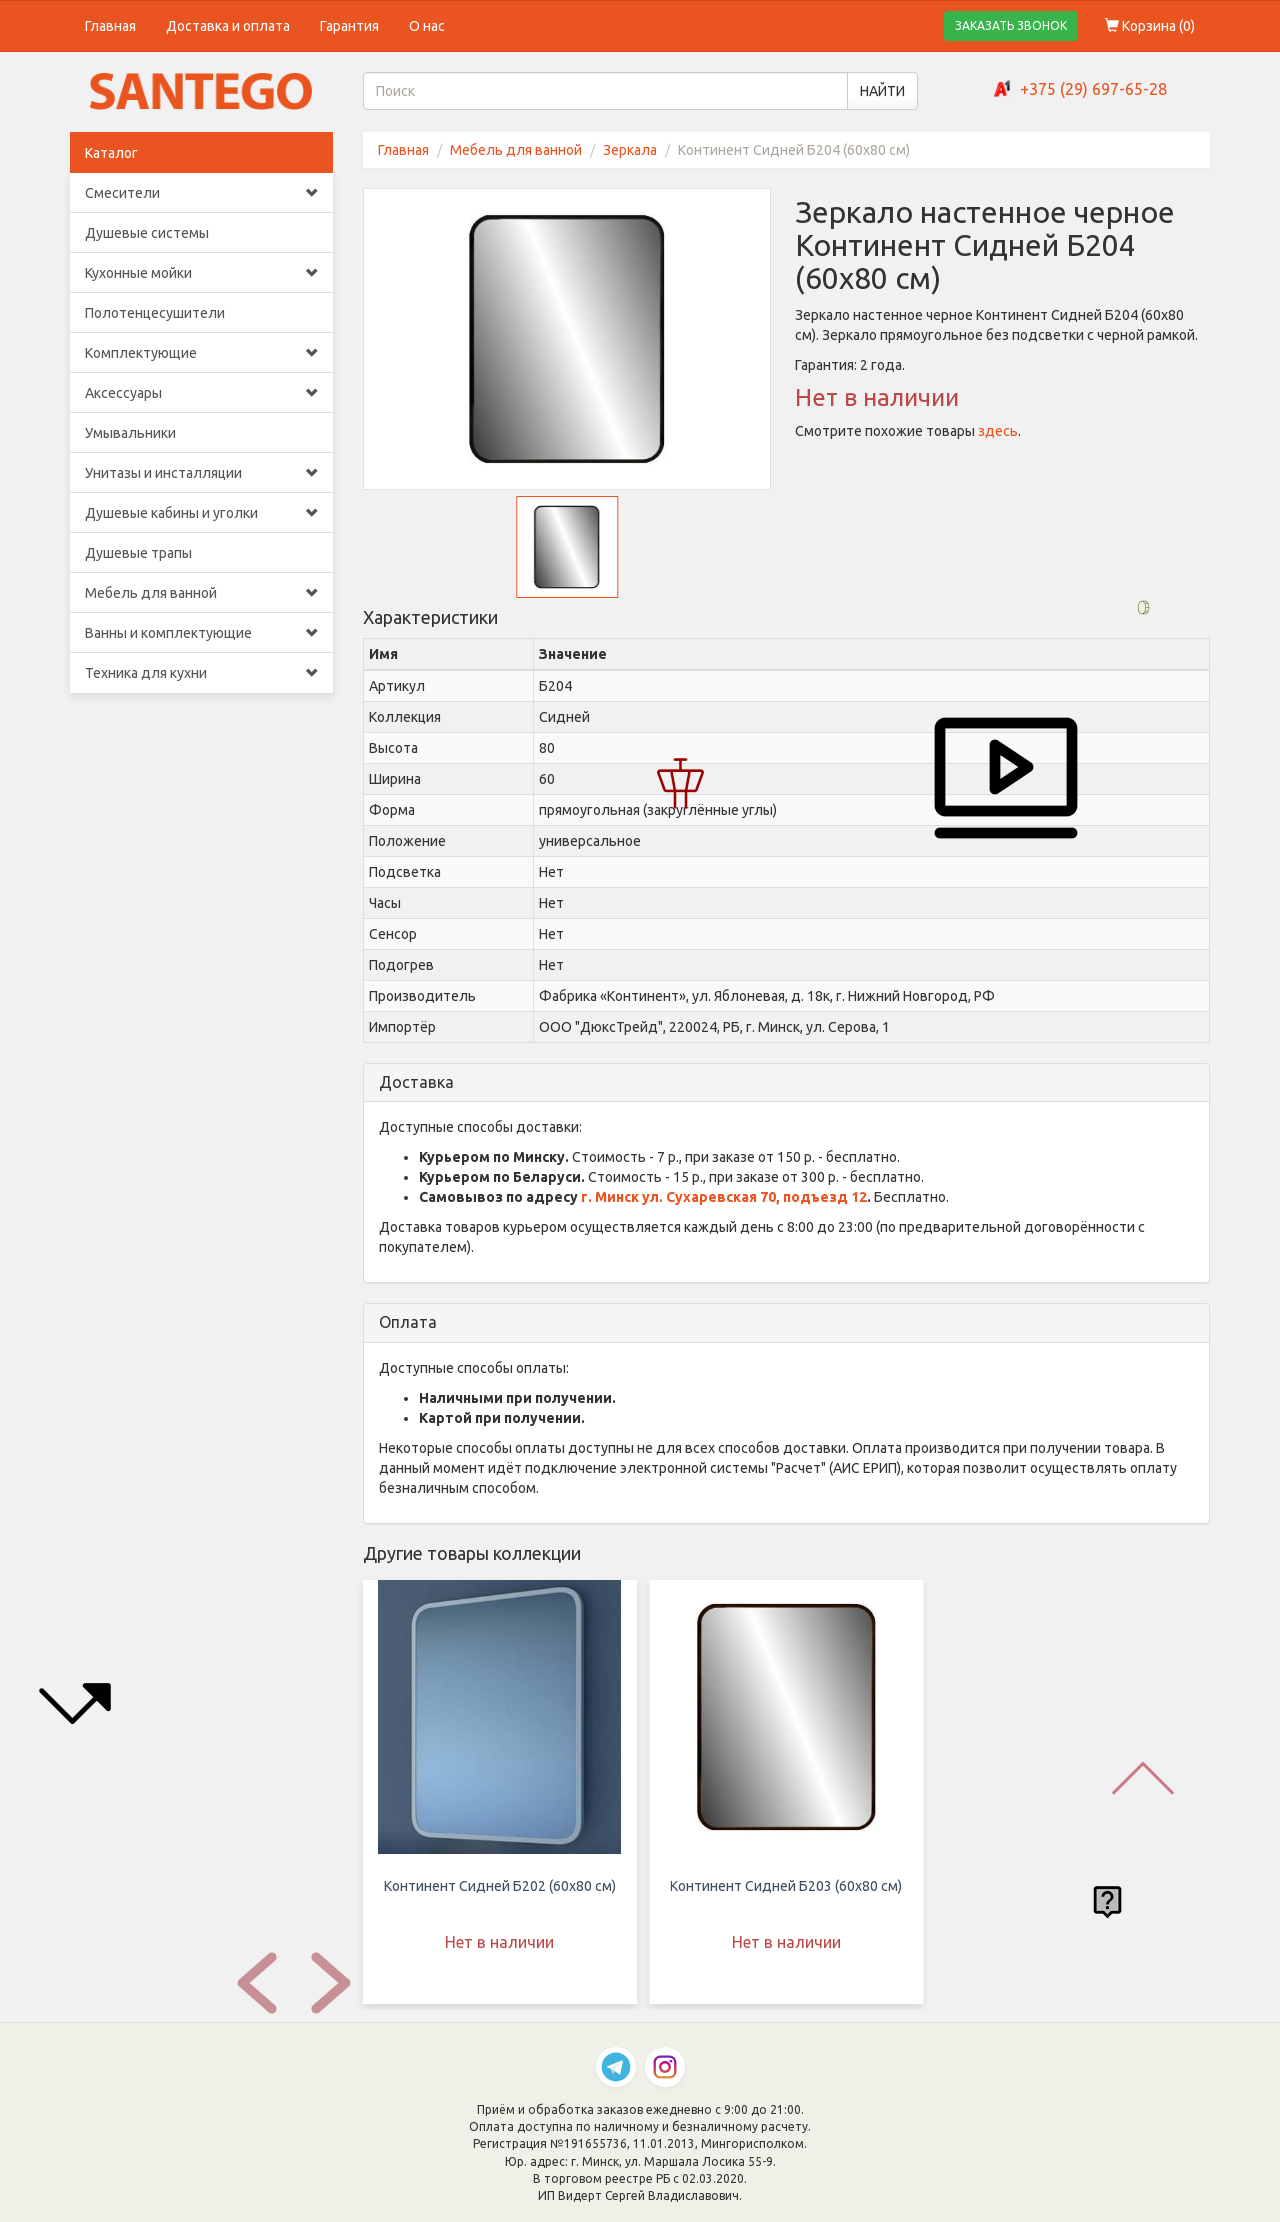  Describe the element at coordinates (75, 1701) in the screenshot. I see `reply to a message or email` at that location.